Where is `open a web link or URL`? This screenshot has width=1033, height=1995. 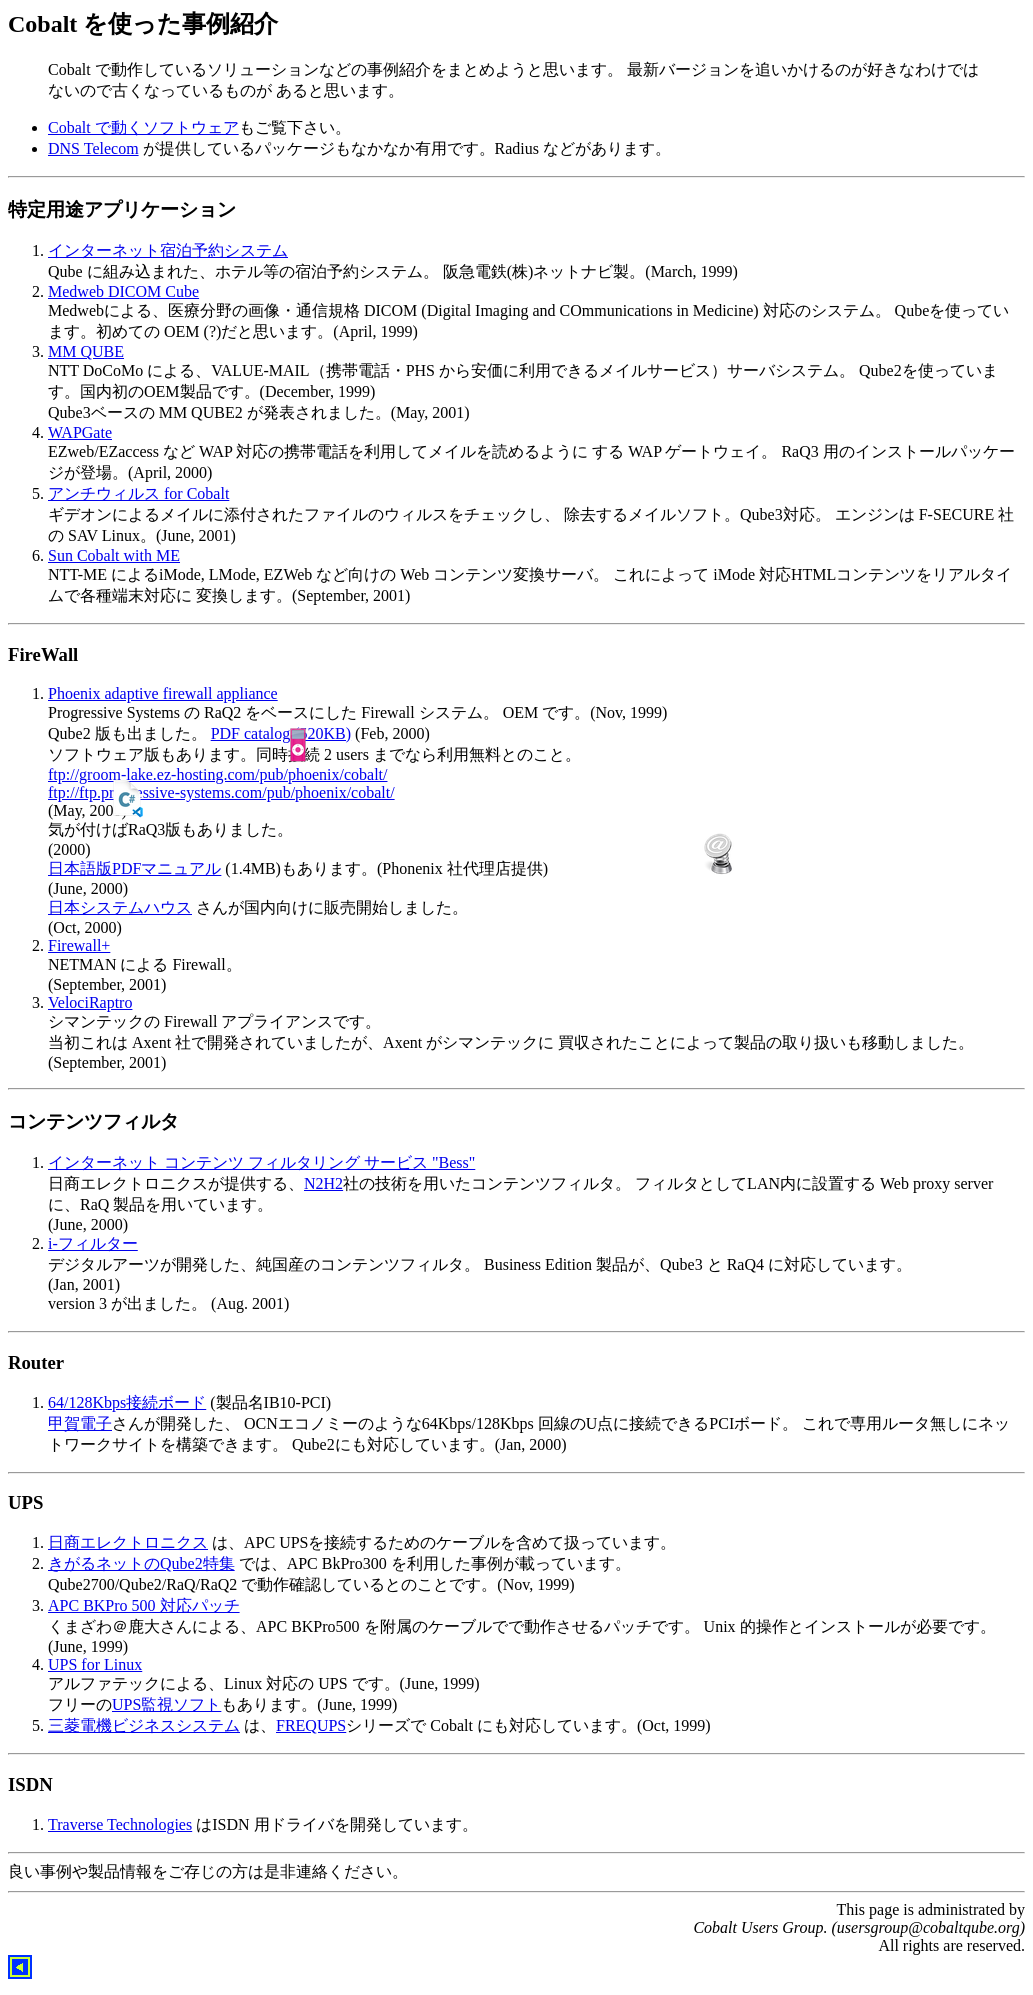 open a web link or URL is located at coordinates (720, 854).